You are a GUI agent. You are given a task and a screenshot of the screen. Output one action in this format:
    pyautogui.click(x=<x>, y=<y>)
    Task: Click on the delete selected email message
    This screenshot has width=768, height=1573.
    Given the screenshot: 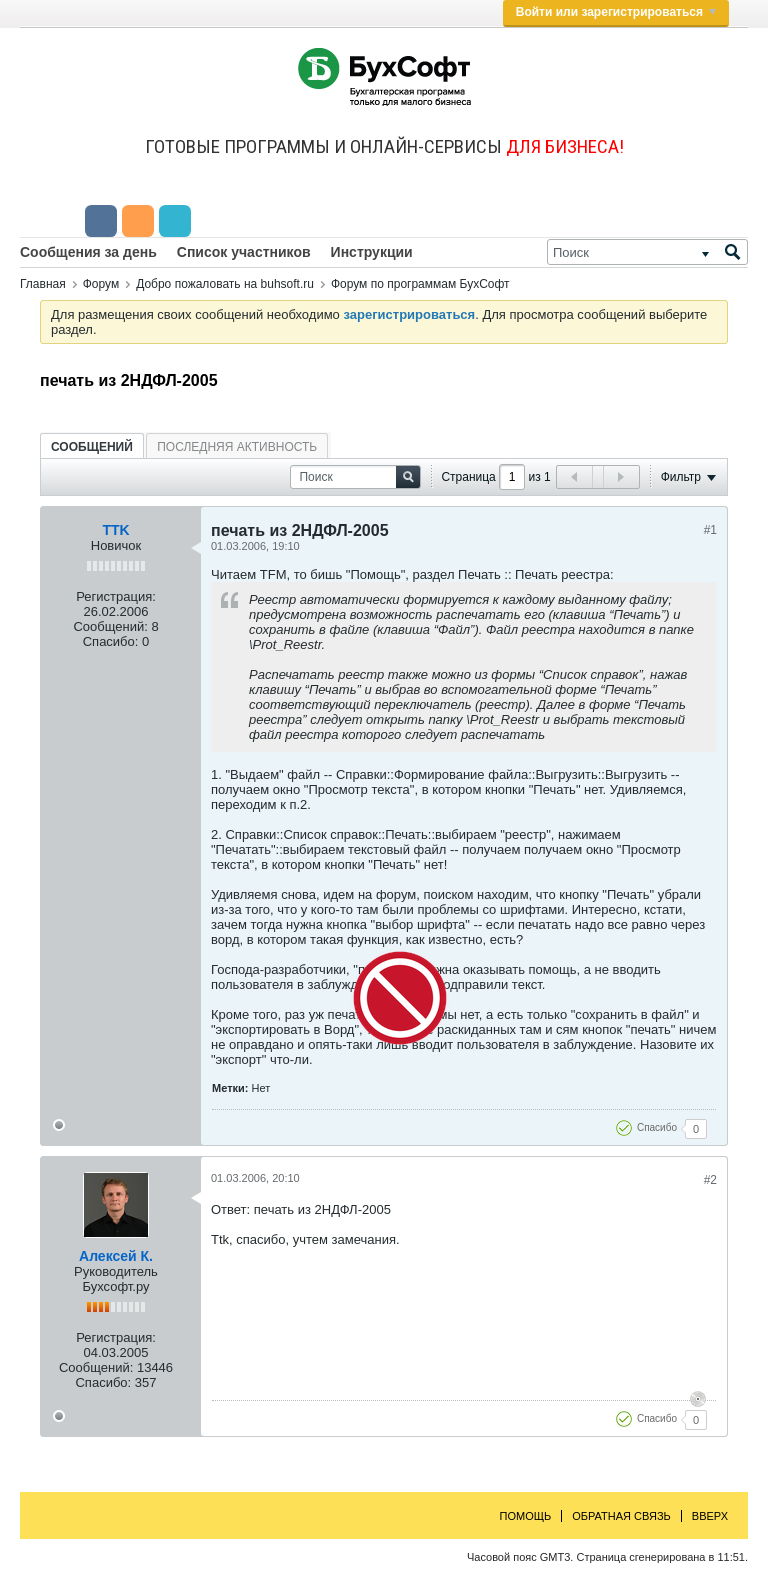 What is the action you would take?
    pyautogui.click(x=400, y=998)
    